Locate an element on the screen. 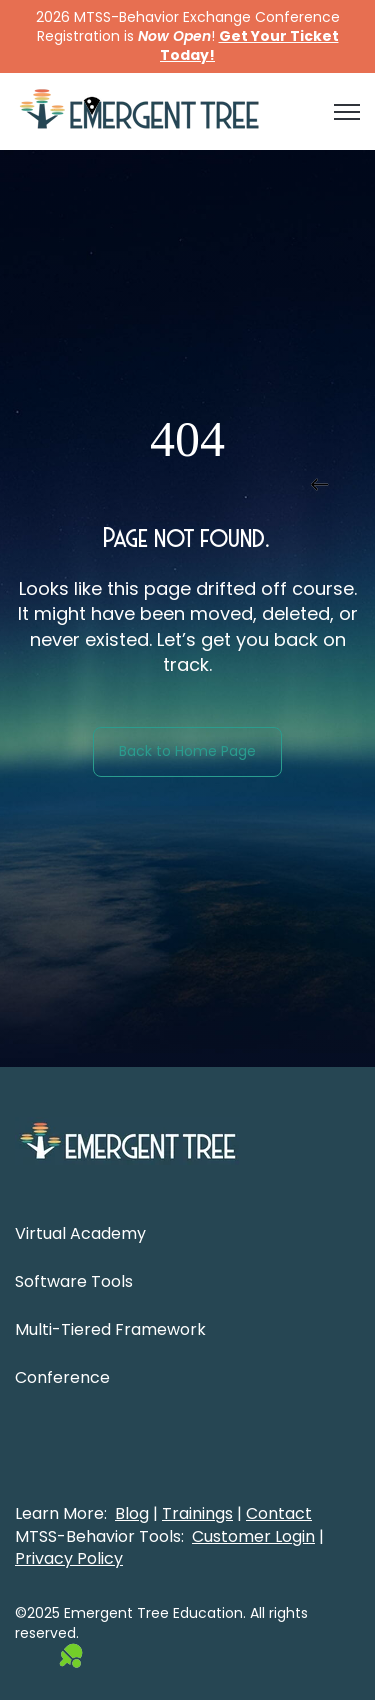 The width and height of the screenshot is (375, 1700). navigate back to previous screen is located at coordinates (319, 484).